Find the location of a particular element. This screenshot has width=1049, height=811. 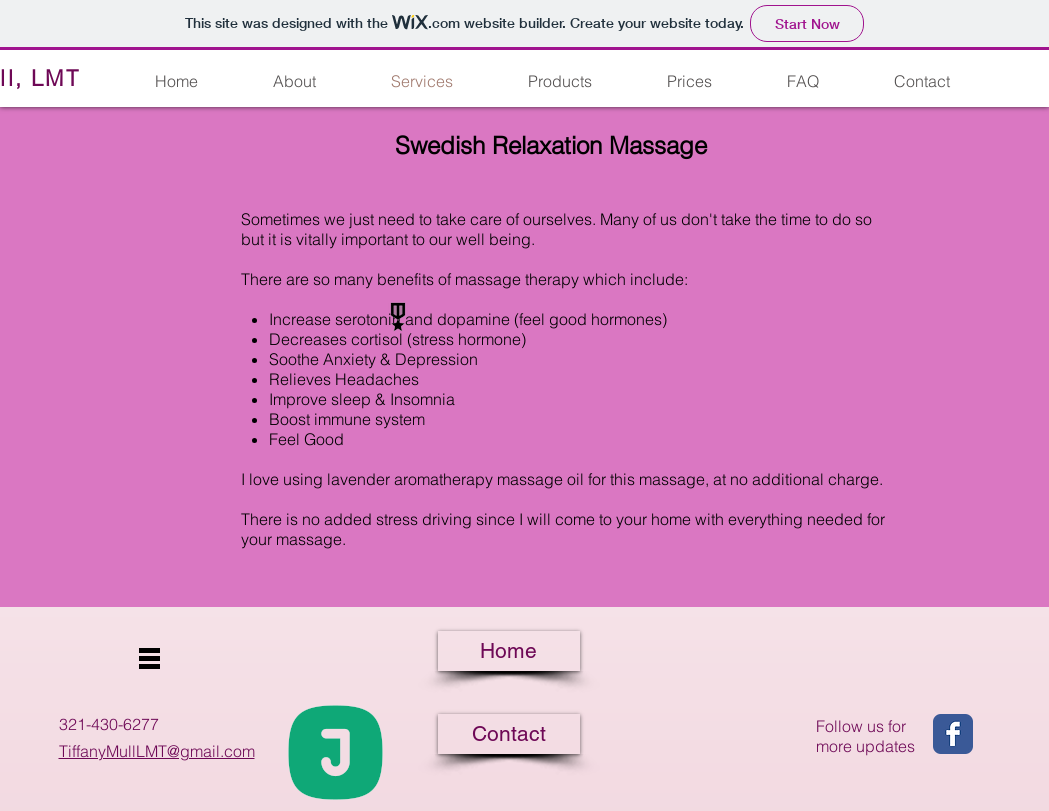

indicates an item or contact starting with the letter J is located at coordinates (335, 752).